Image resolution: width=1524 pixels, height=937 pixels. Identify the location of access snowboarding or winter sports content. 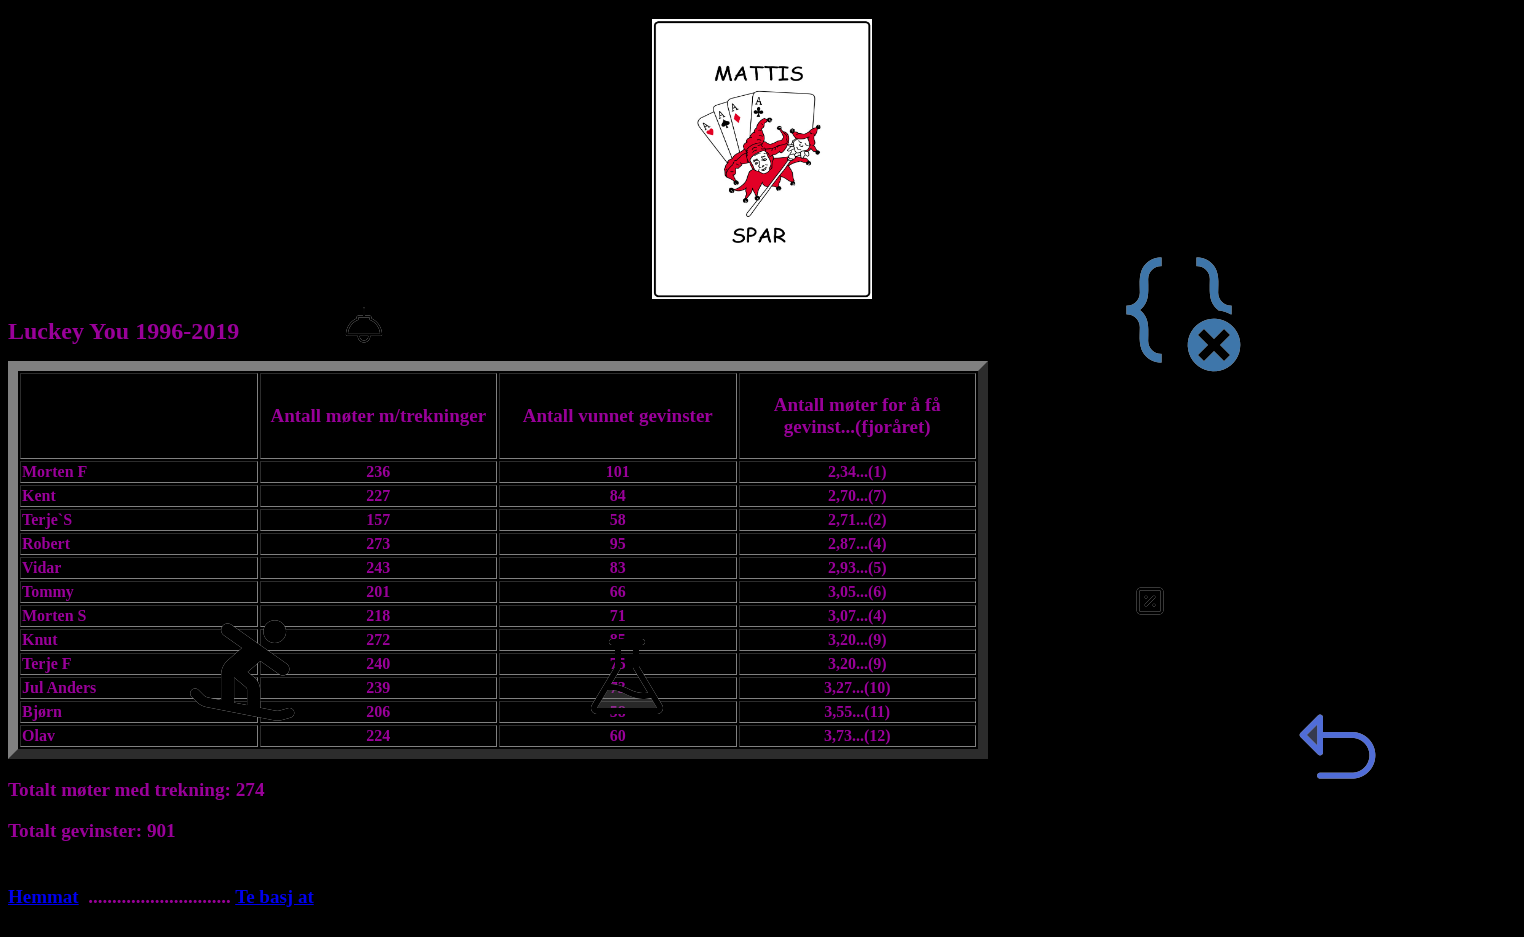
(247, 669).